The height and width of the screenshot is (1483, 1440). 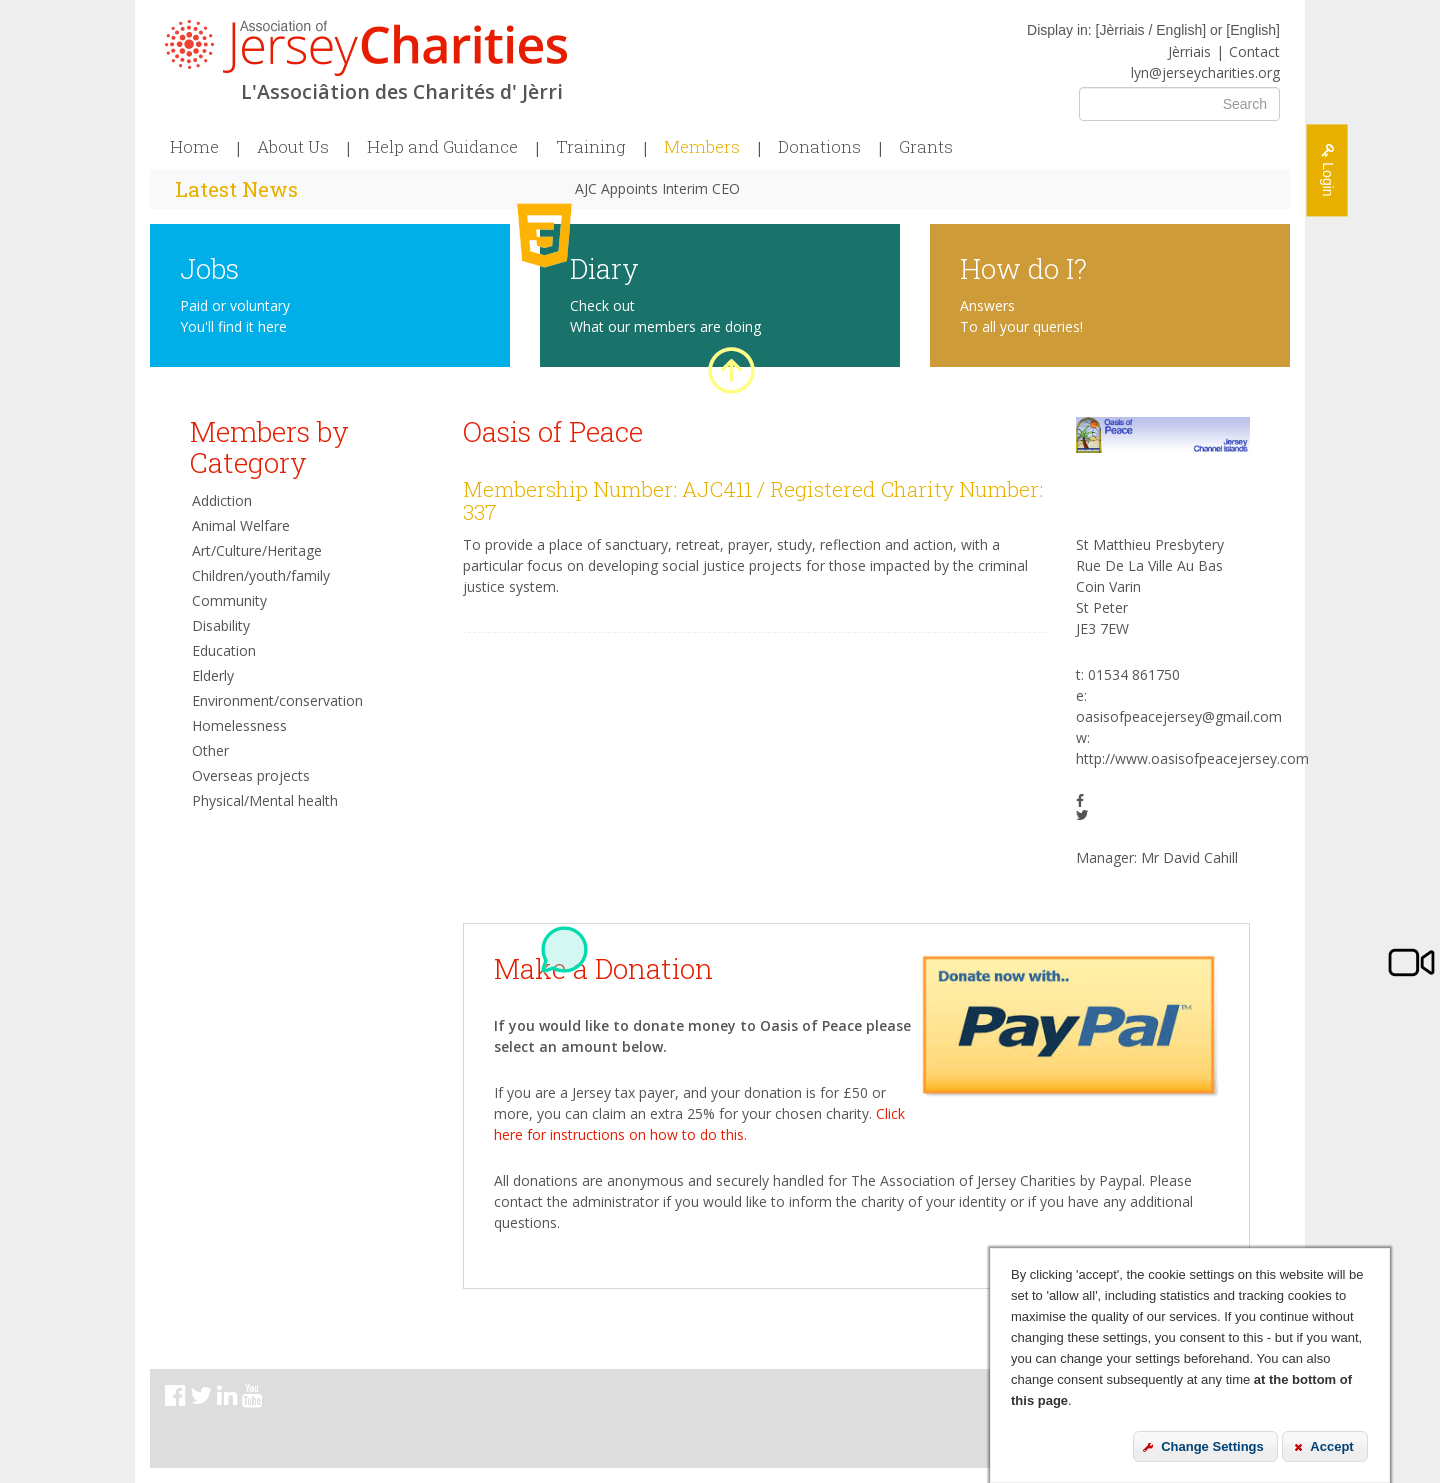 I want to click on CSS3 stylesheet language logo, so click(x=544, y=235).